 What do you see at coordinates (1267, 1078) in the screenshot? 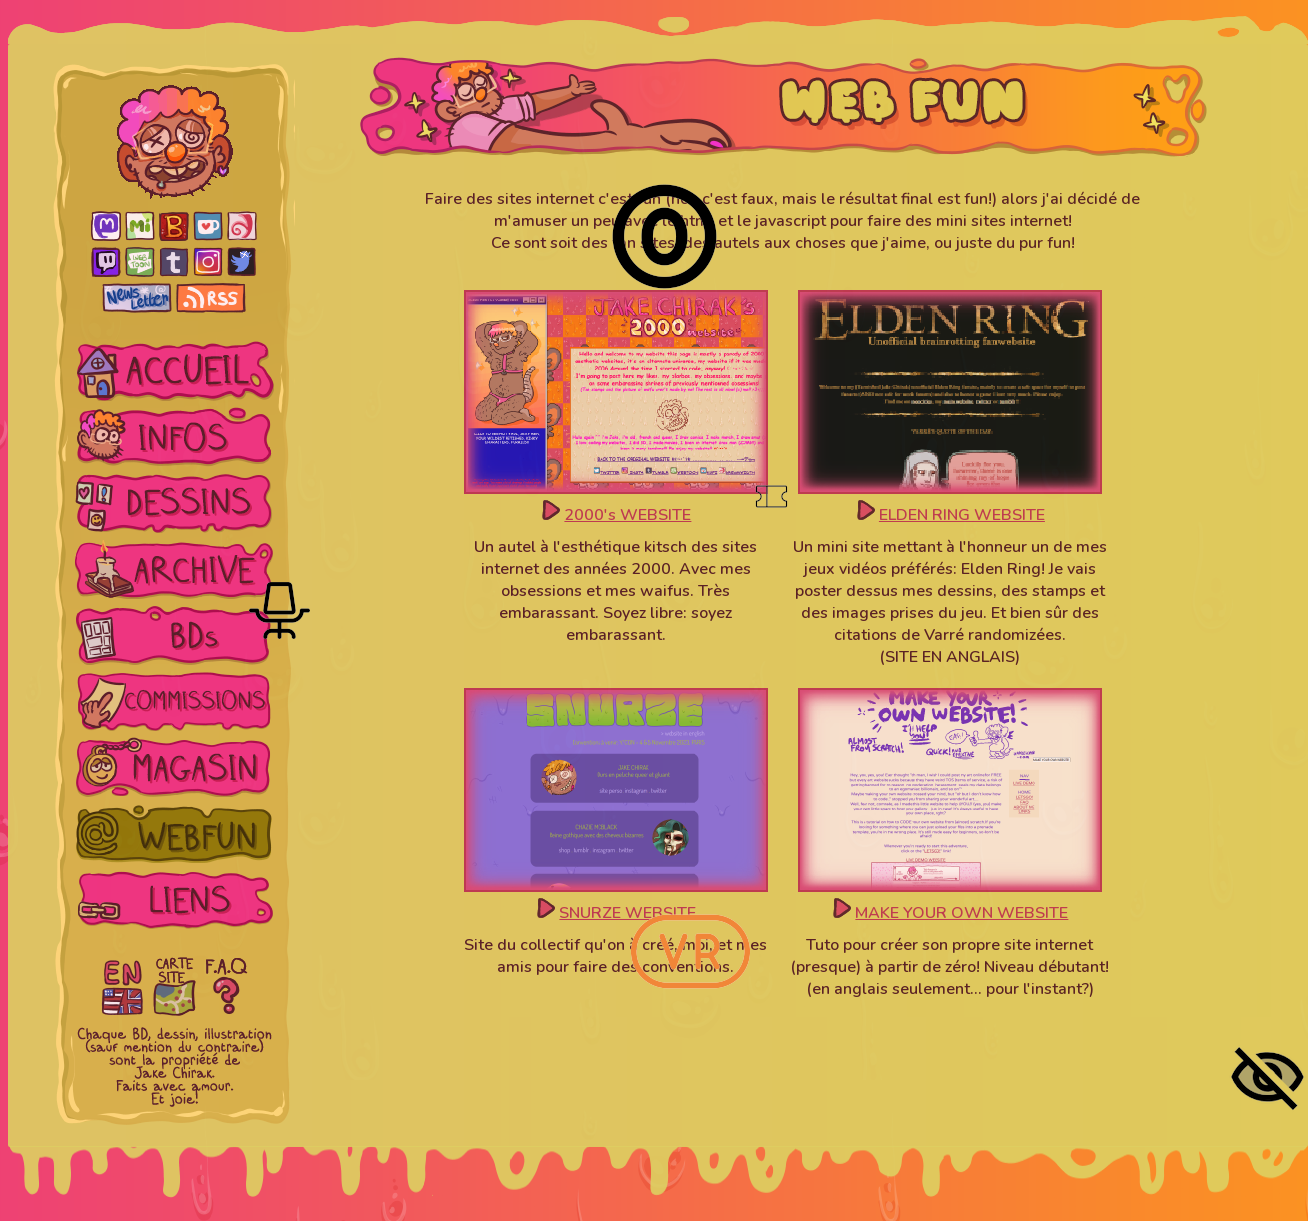
I see `hide password or sensitive content` at bounding box center [1267, 1078].